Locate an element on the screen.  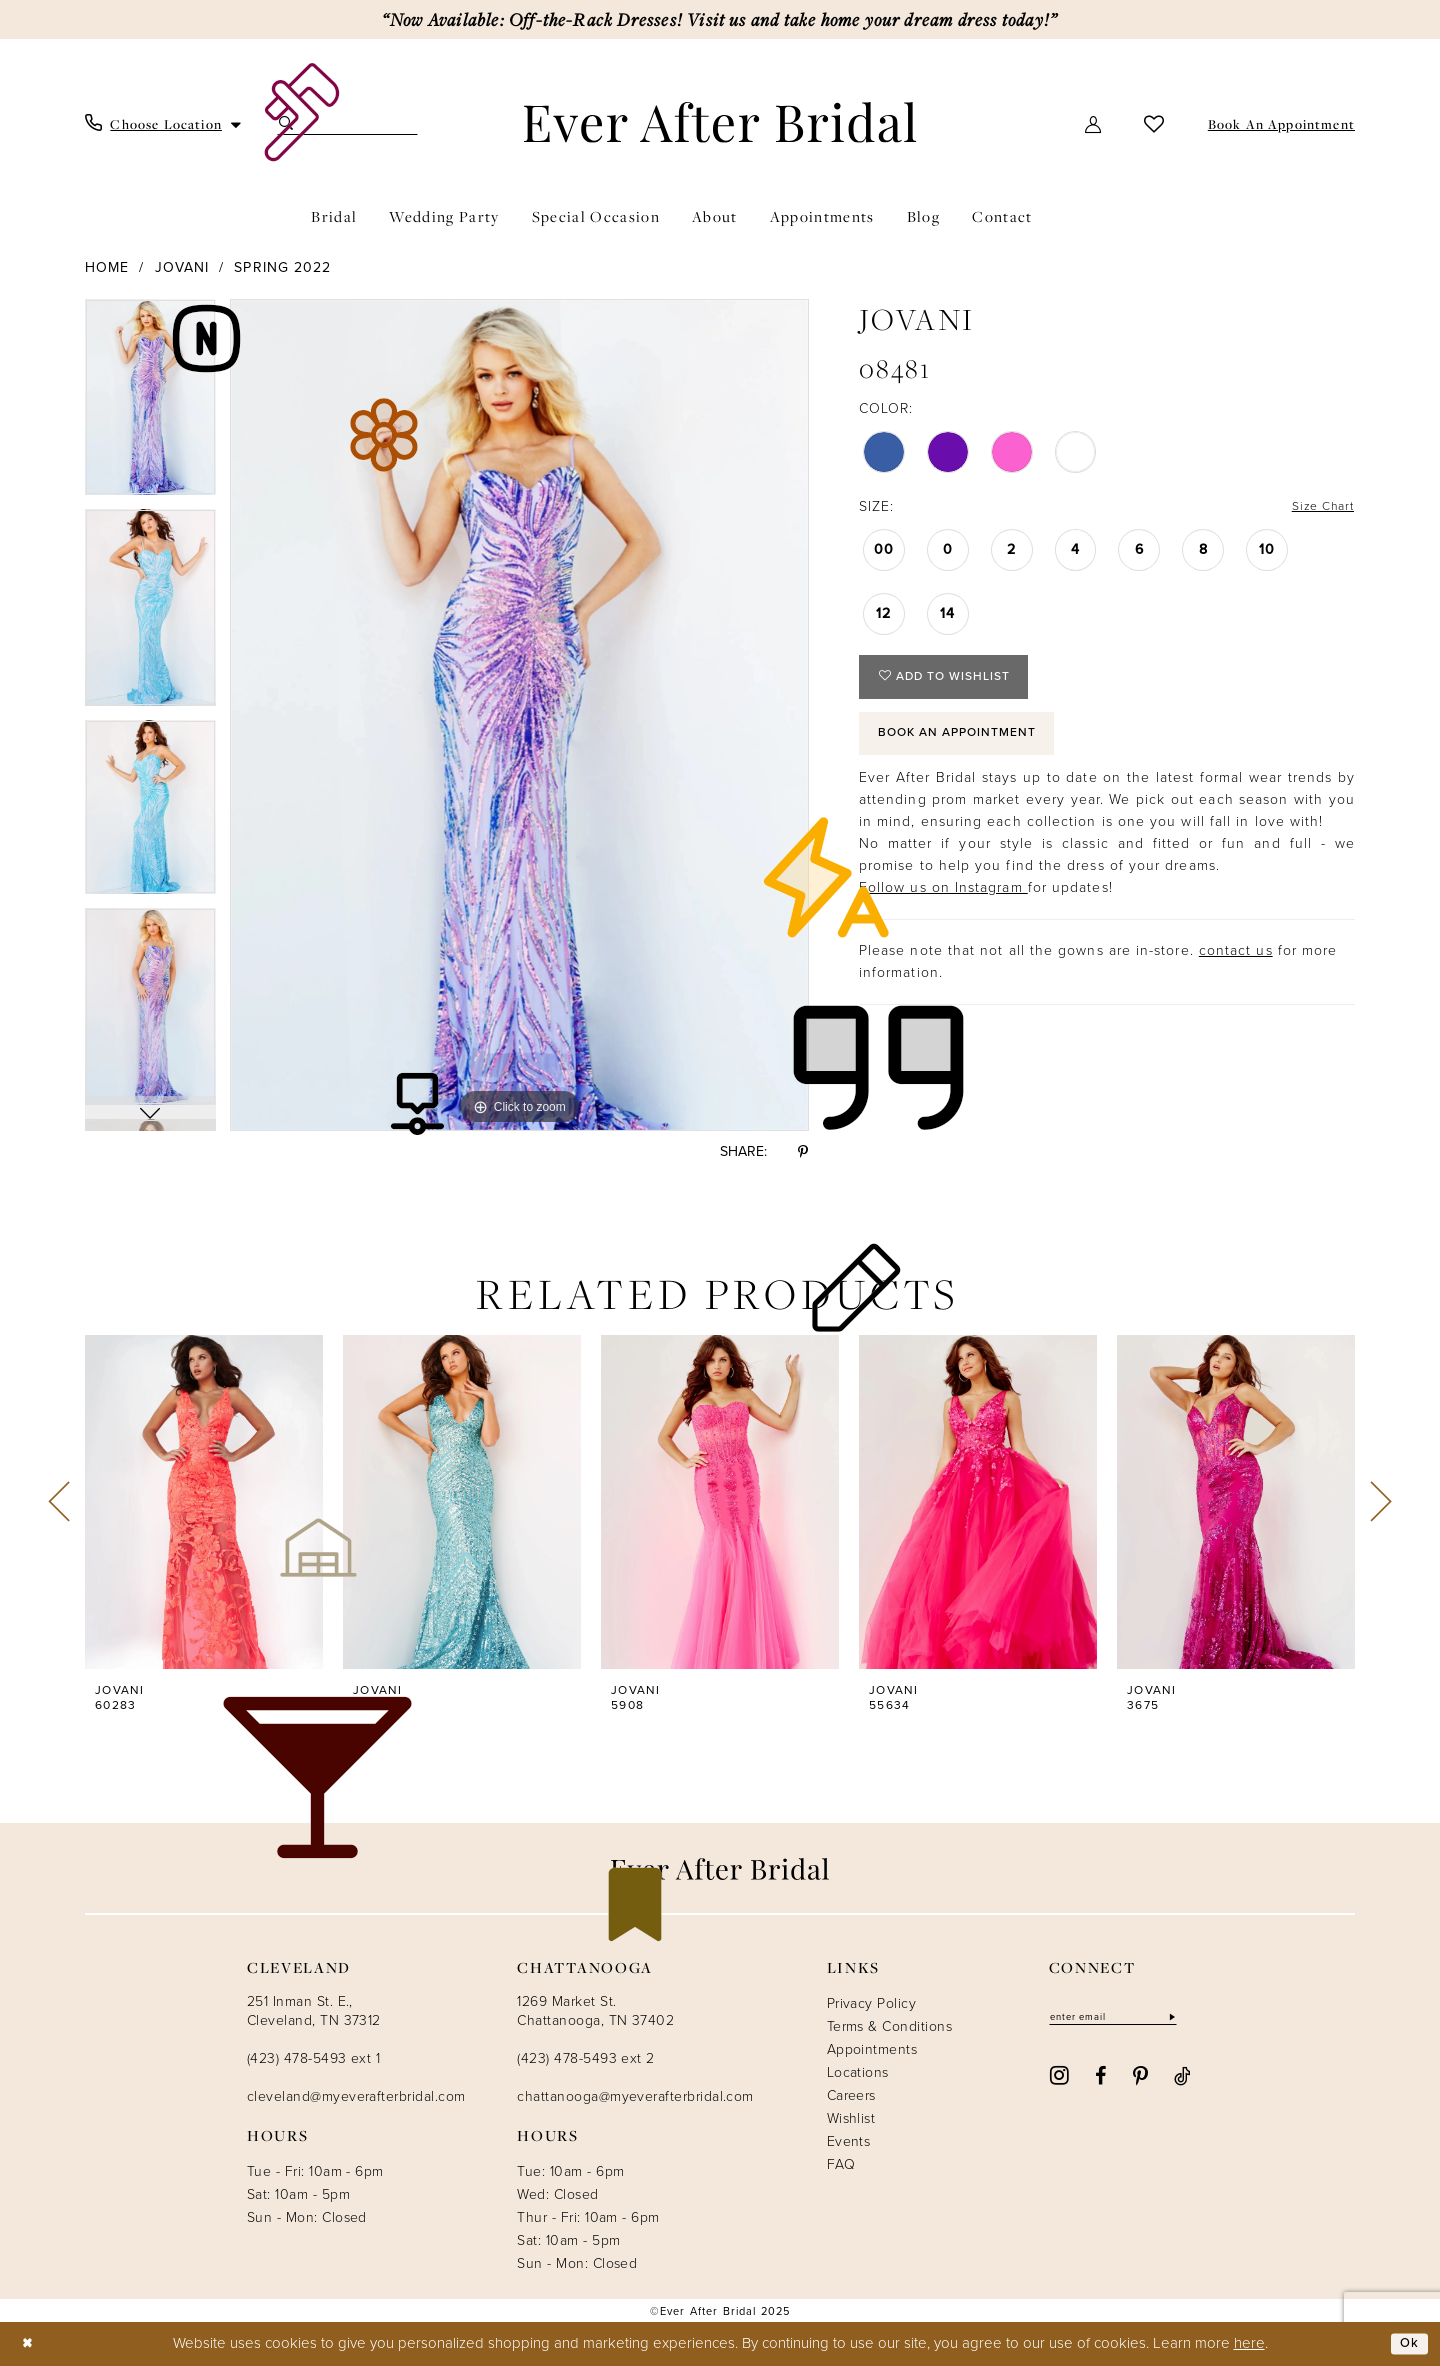
access plumbing or maintenance tools is located at coordinates (297, 112).